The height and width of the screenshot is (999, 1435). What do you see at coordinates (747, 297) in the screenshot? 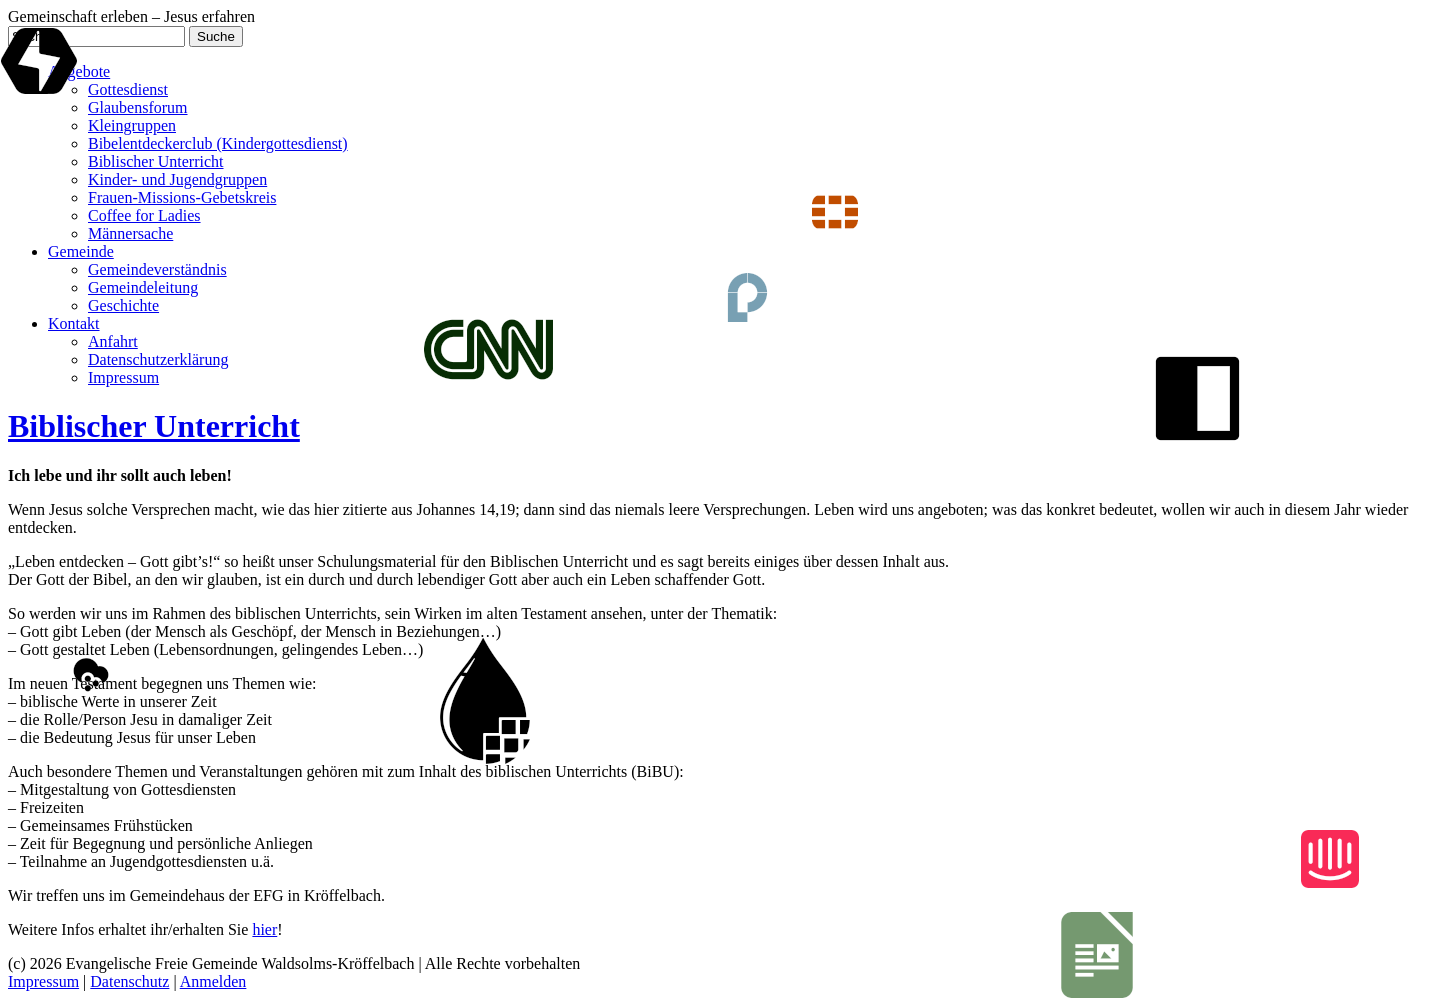
I see `open passport app` at bounding box center [747, 297].